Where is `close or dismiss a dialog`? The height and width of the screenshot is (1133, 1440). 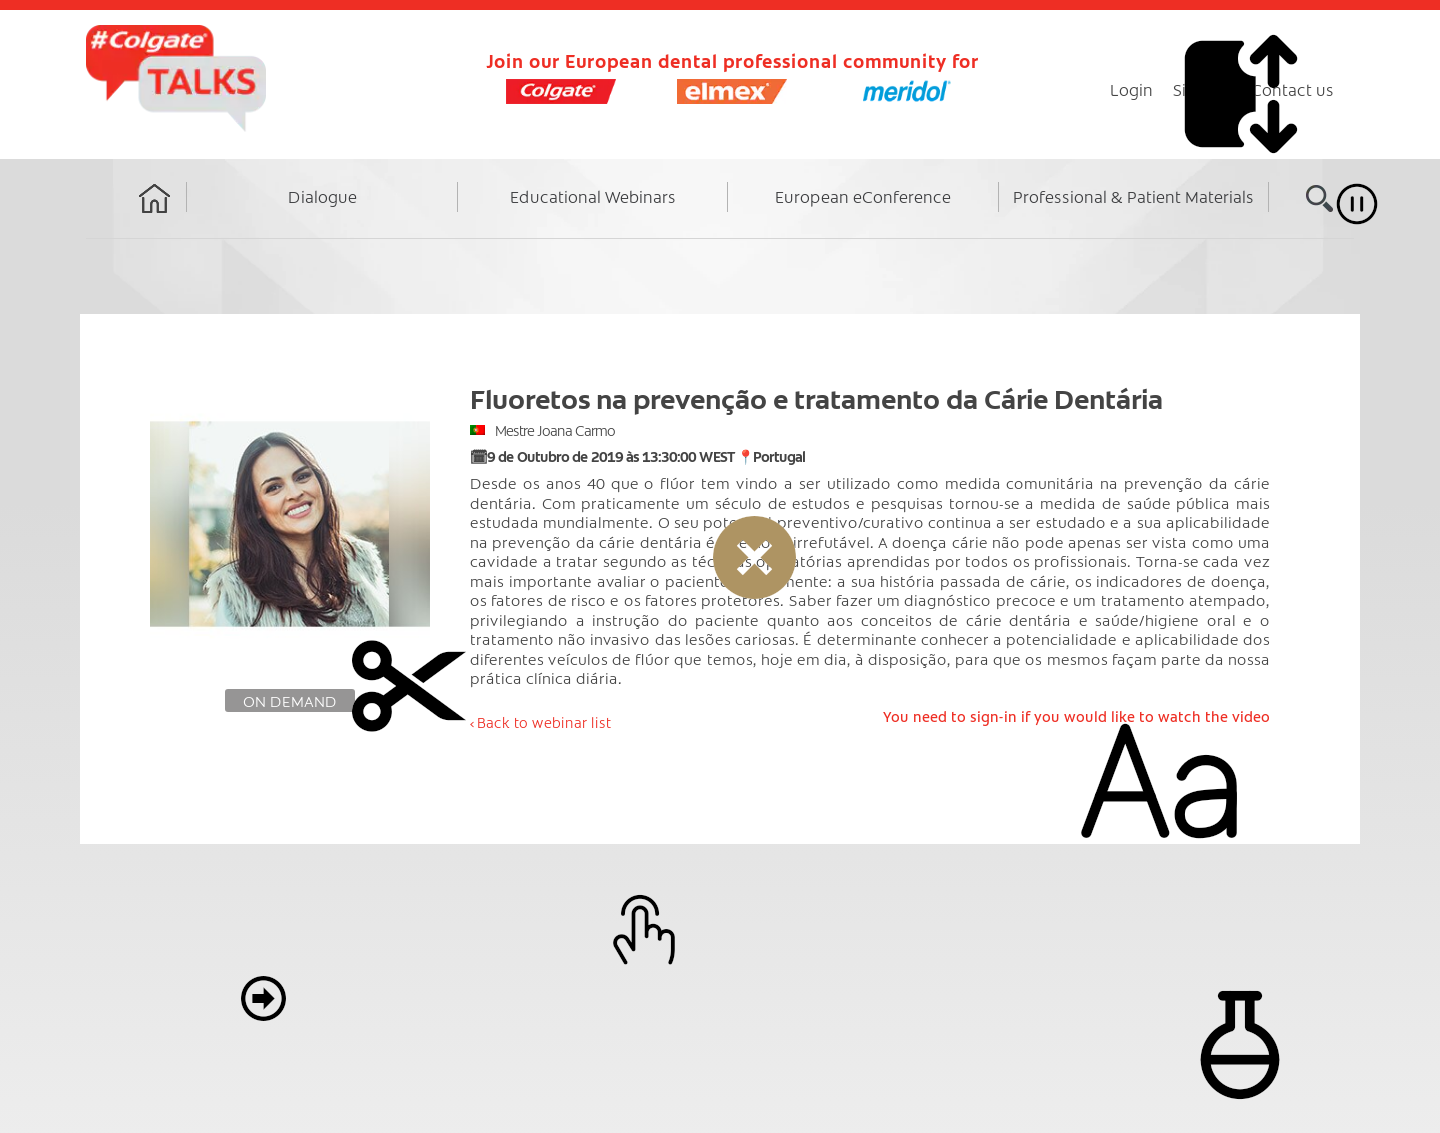 close or dismiss a dialog is located at coordinates (754, 557).